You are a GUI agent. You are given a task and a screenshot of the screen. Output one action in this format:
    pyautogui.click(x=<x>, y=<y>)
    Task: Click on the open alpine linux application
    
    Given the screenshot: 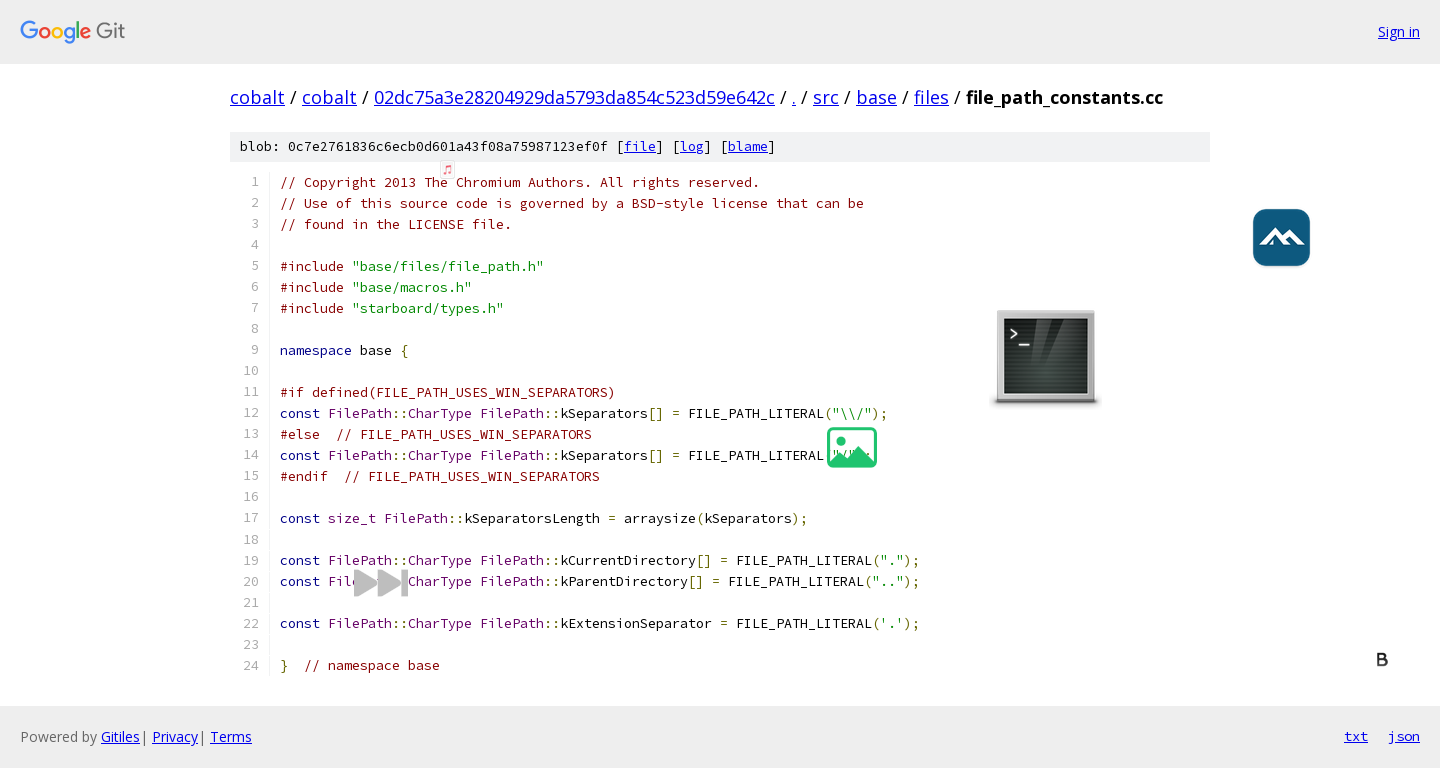 What is the action you would take?
    pyautogui.click(x=1281, y=237)
    